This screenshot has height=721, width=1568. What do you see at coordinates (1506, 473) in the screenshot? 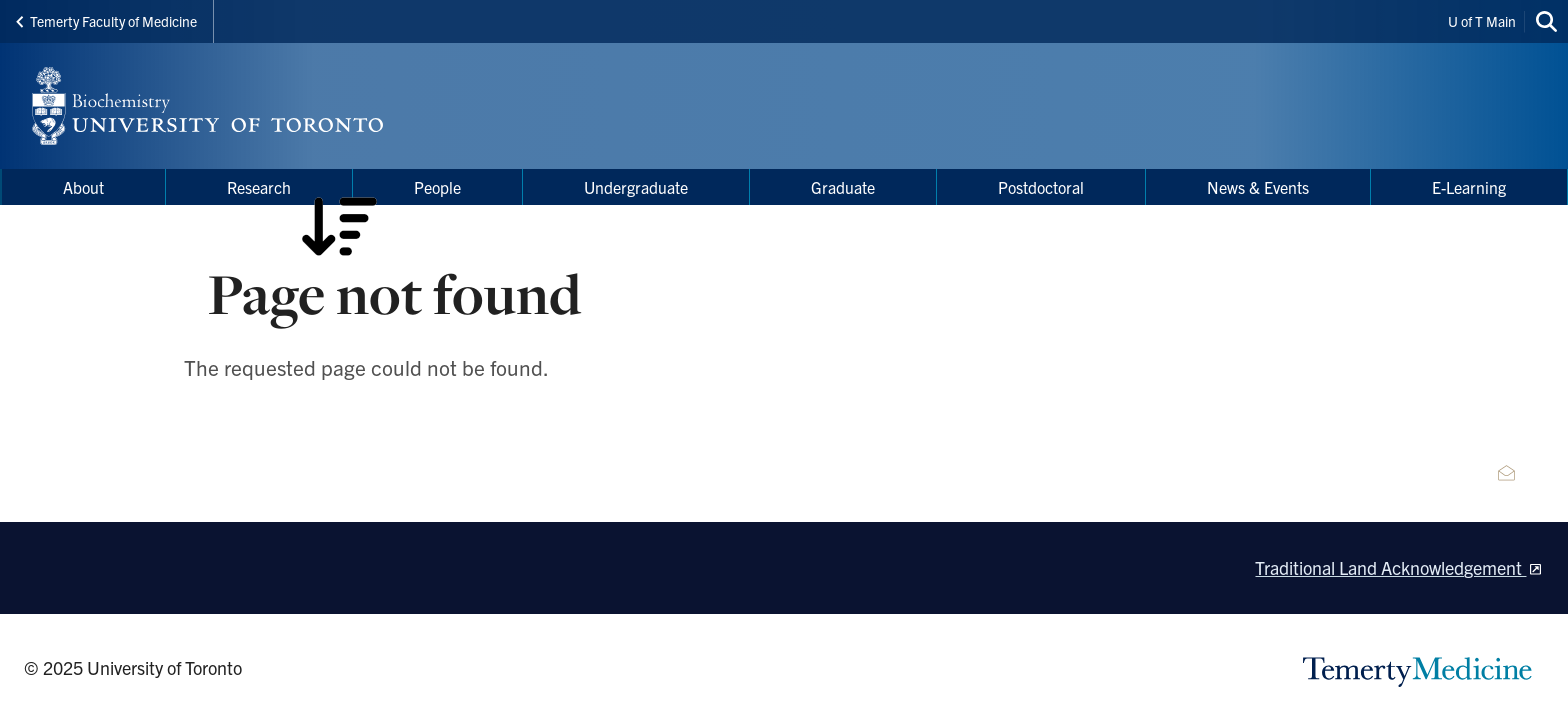
I see `view opened mail or messages` at bounding box center [1506, 473].